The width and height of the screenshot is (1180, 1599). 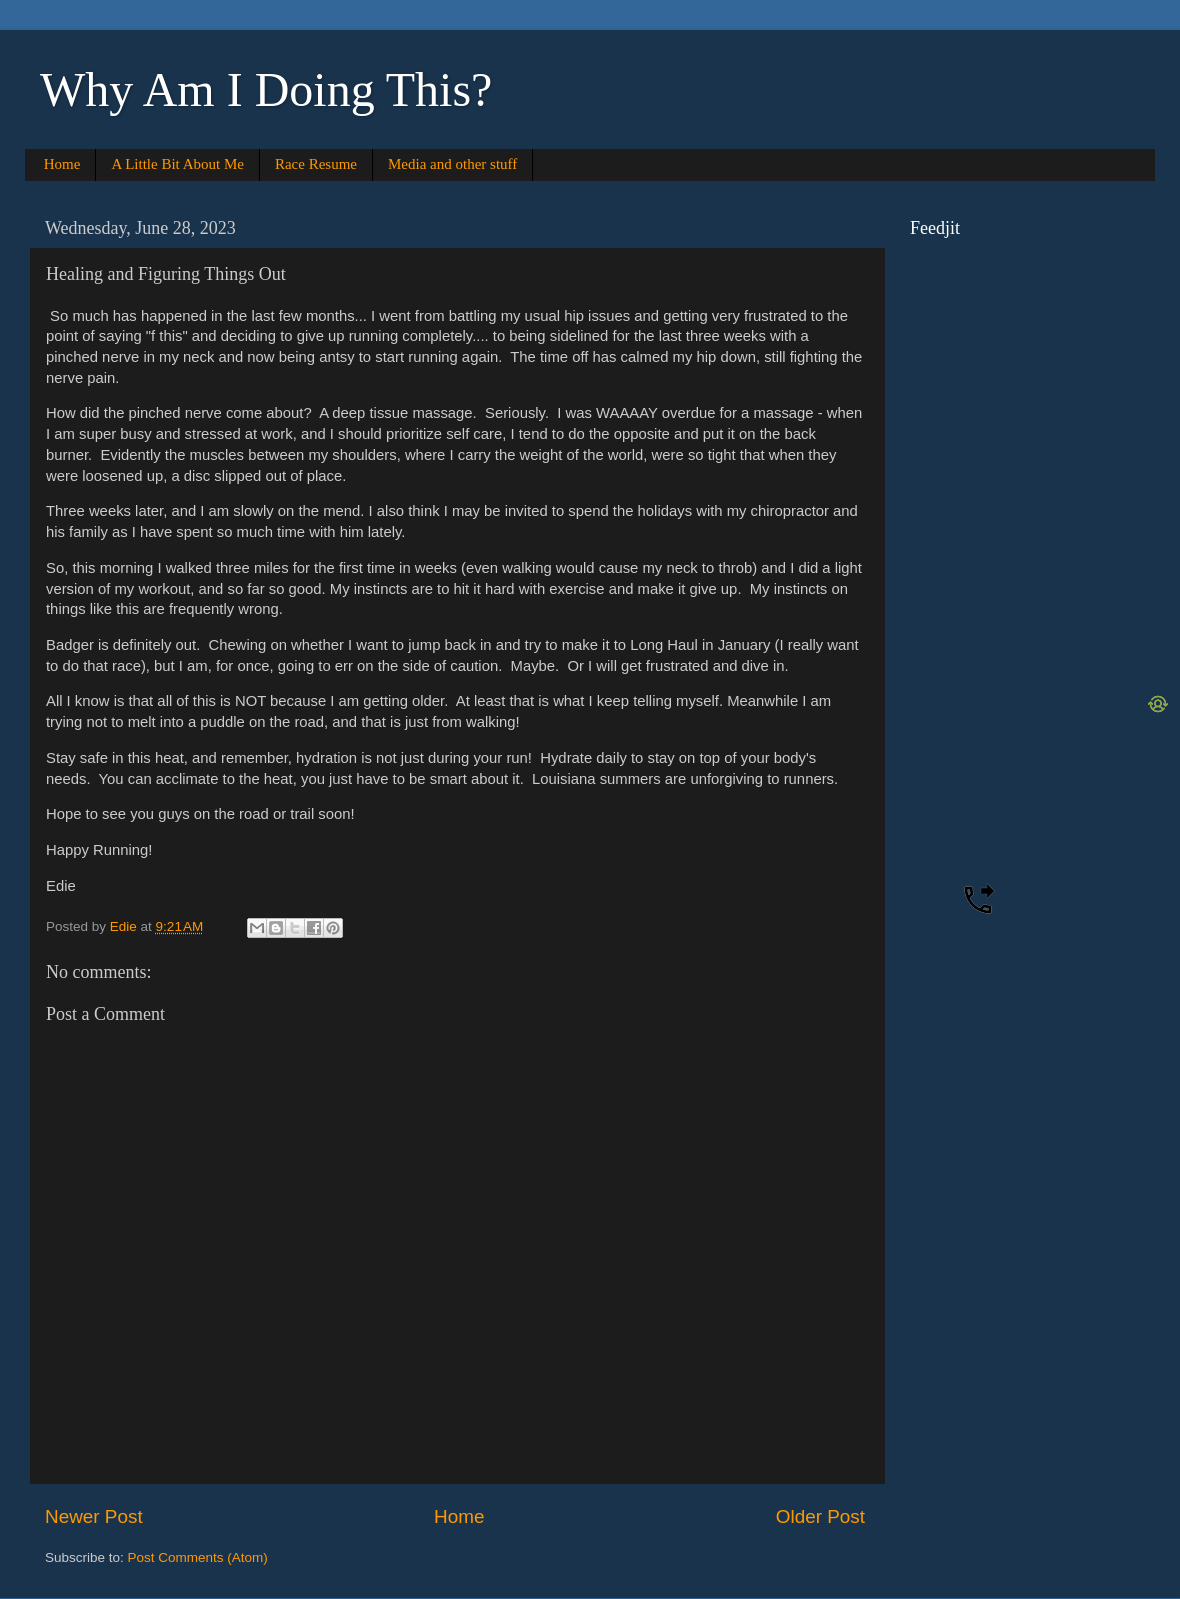 What do you see at coordinates (1158, 704) in the screenshot?
I see `switch between user accounts` at bounding box center [1158, 704].